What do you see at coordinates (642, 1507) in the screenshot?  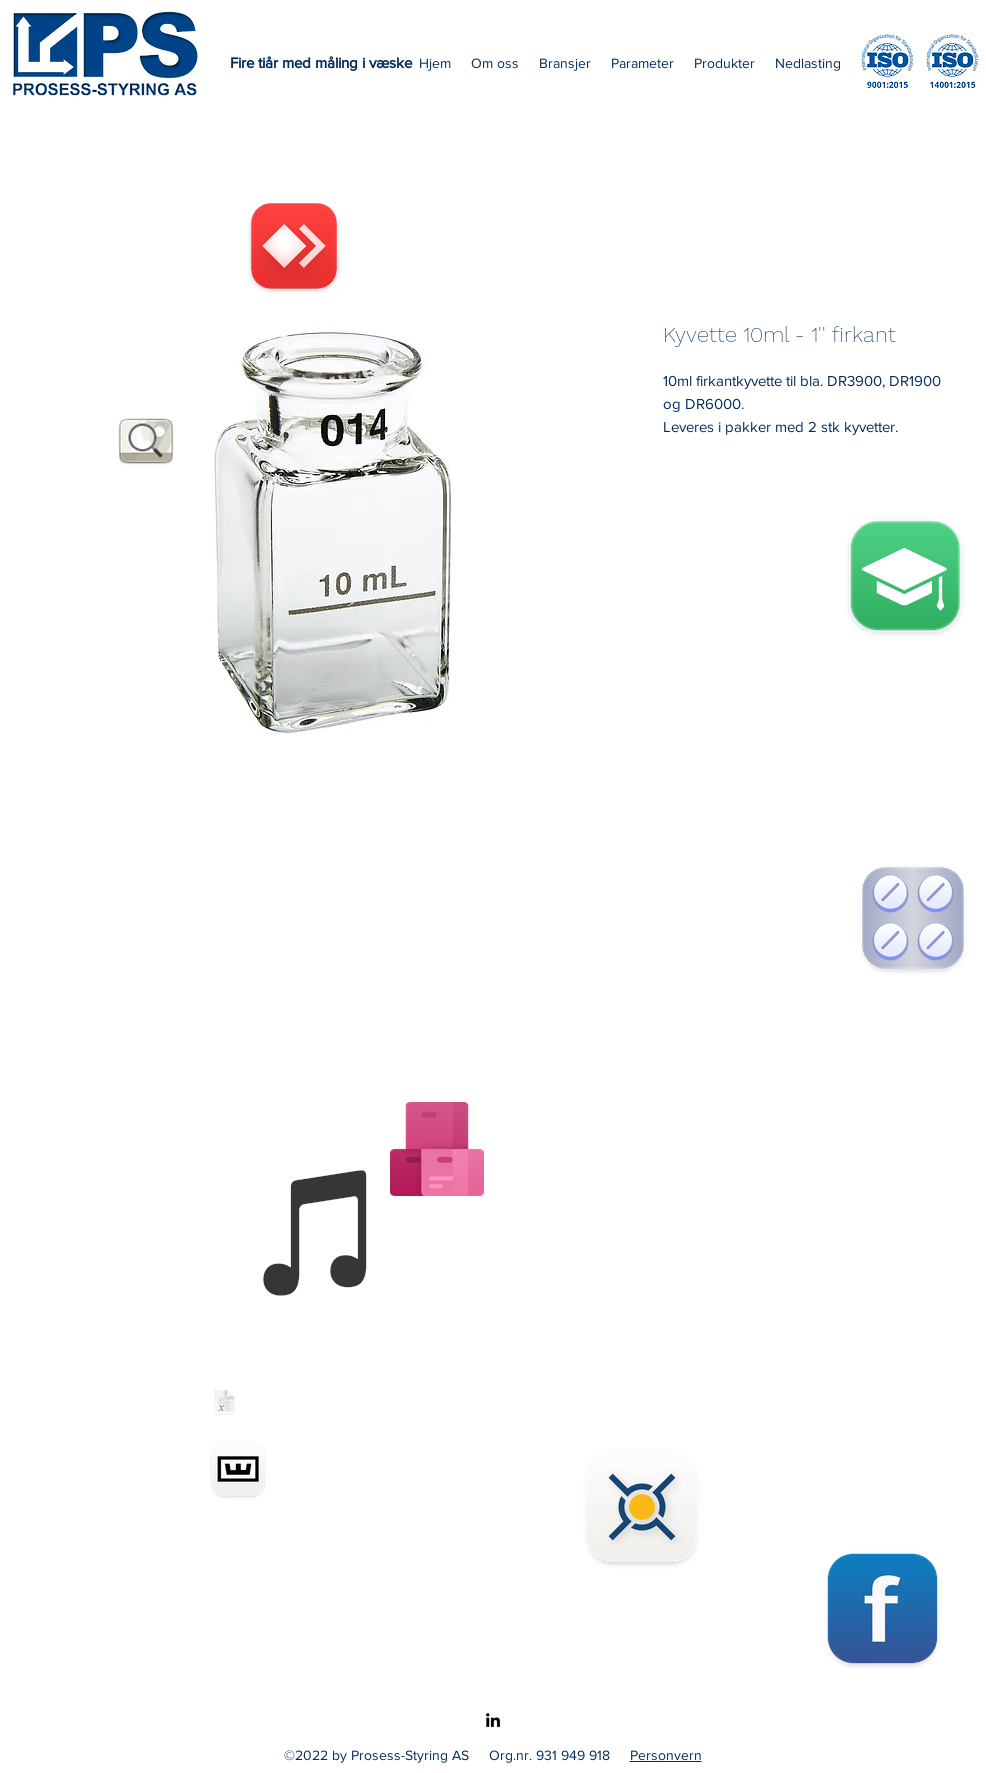 I see `open the BOINC distributed computing application` at bounding box center [642, 1507].